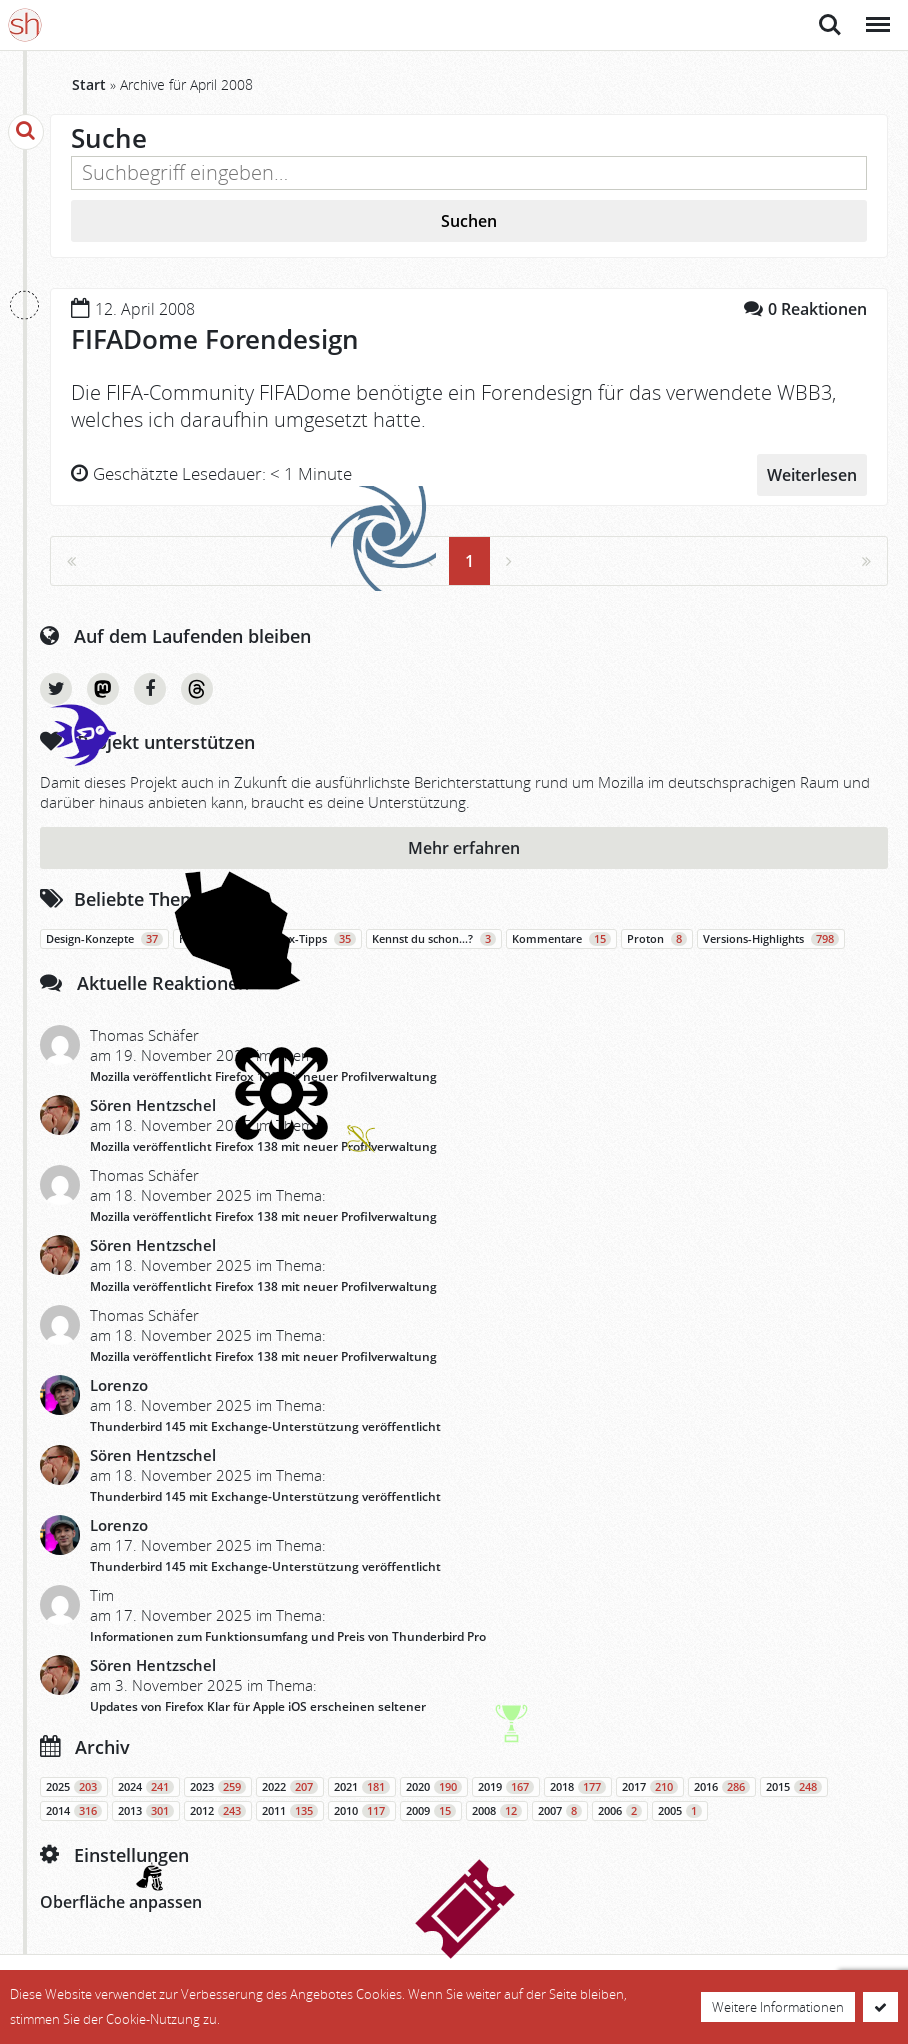 Image resolution: width=908 pixels, height=2044 pixels. Describe the element at coordinates (149, 1876) in the screenshot. I see `select roman soldier or centurion character class` at that location.